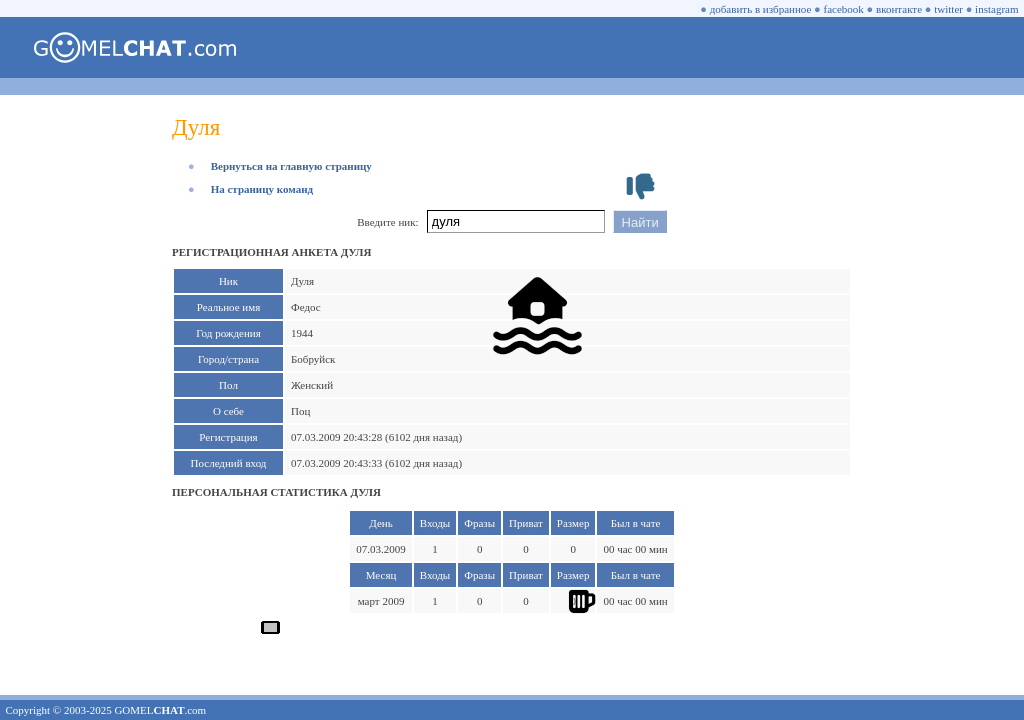  Describe the element at coordinates (580, 601) in the screenshot. I see `view nearby bars or breweries` at that location.